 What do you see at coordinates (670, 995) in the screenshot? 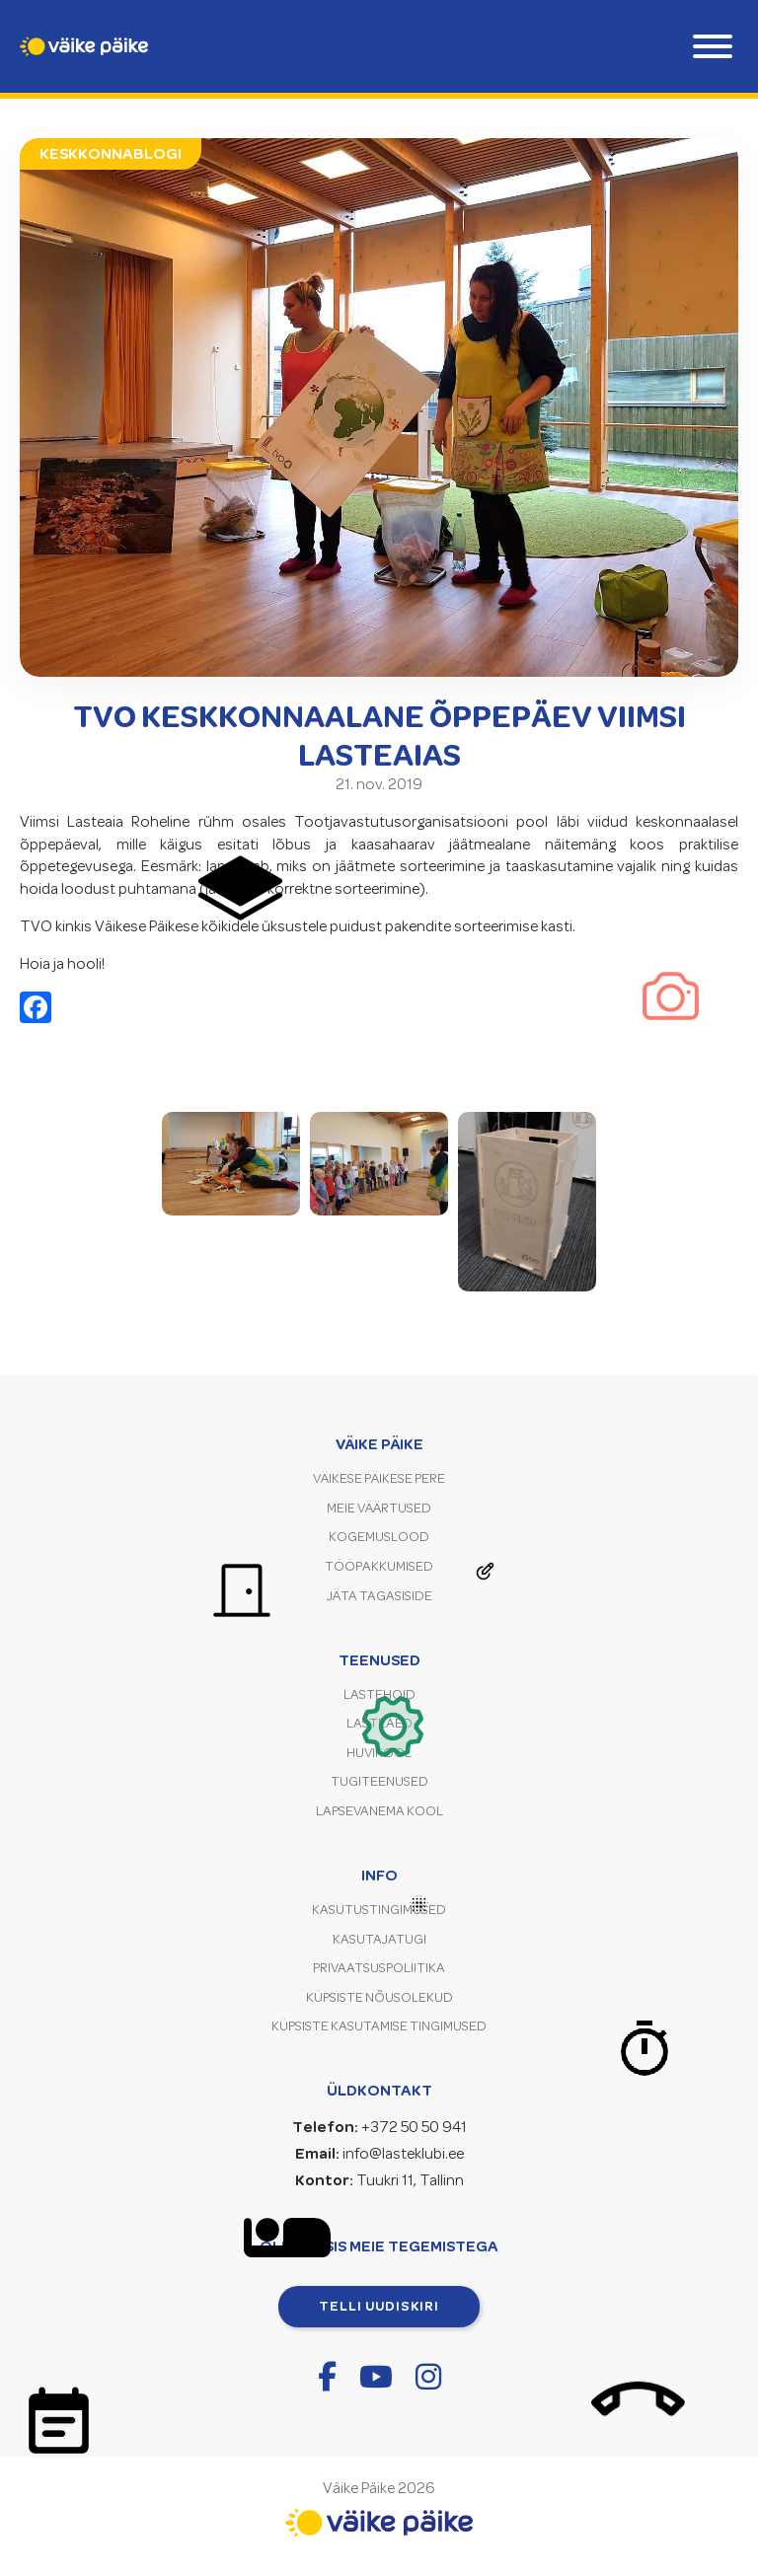
I see `take a photo` at bounding box center [670, 995].